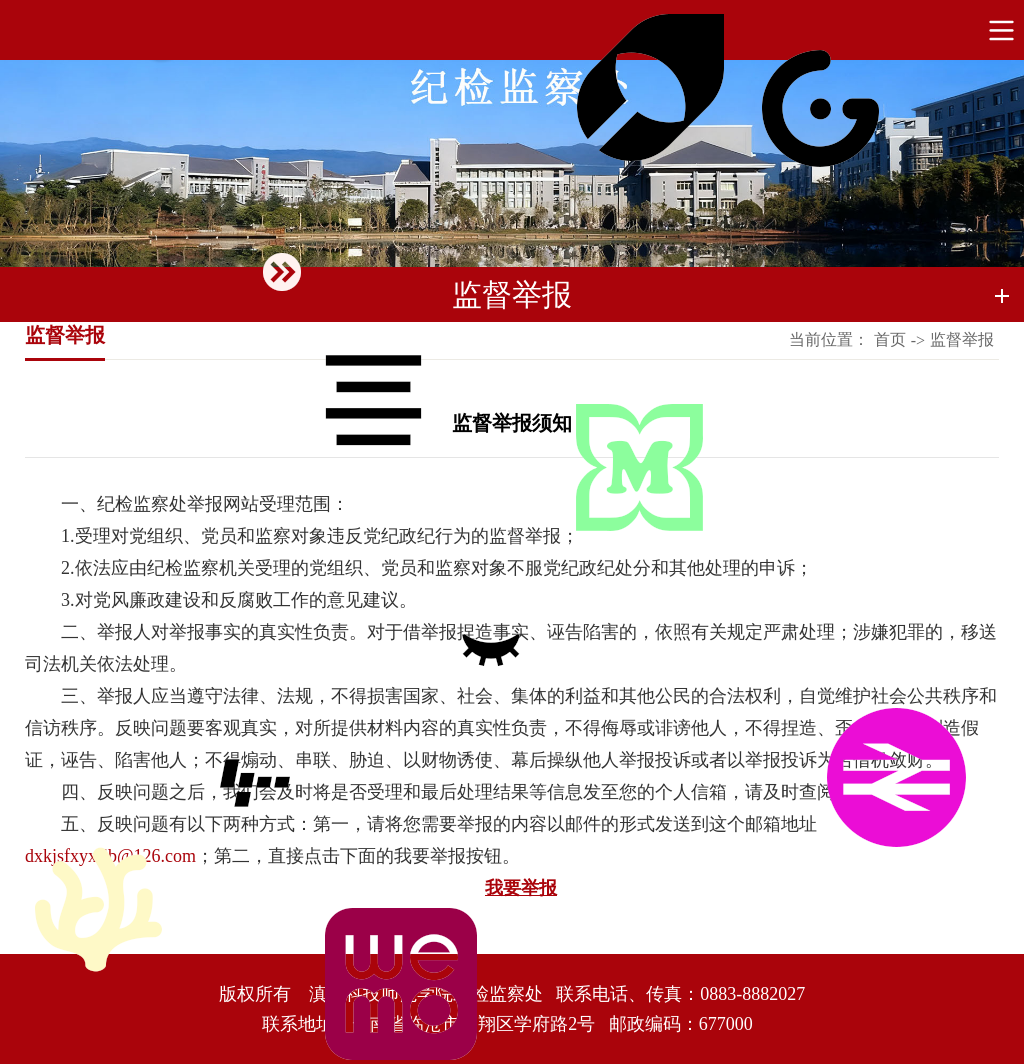 This screenshot has height=1064, width=1024. Describe the element at coordinates (282, 272) in the screenshot. I see `esbuild JavaScript bundler logo` at that location.